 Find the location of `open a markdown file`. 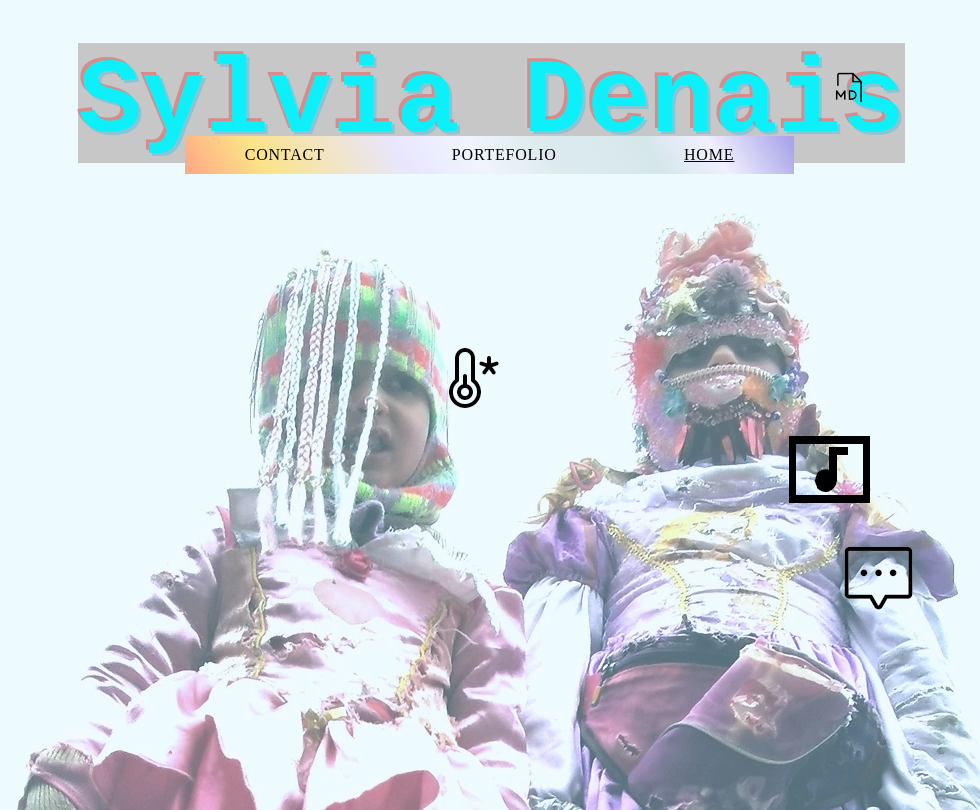

open a markdown file is located at coordinates (849, 87).